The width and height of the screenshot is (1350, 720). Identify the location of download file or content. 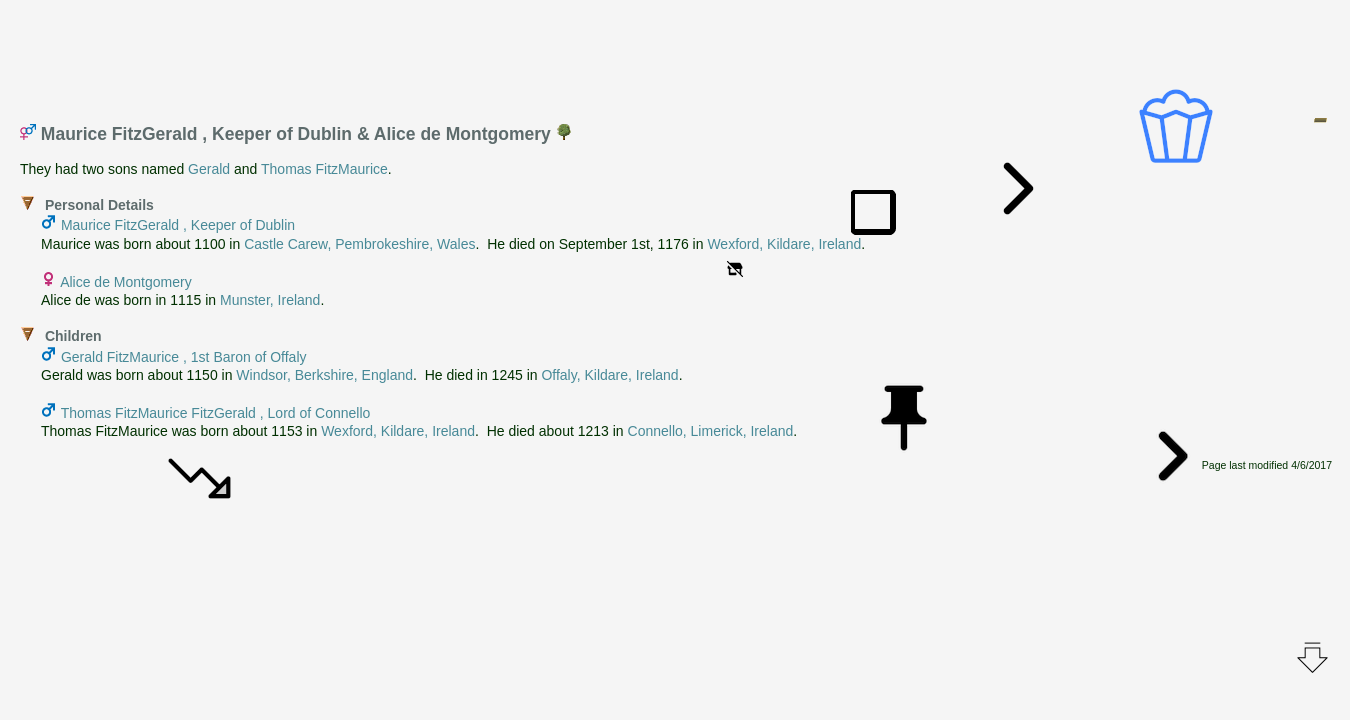
(1312, 656).